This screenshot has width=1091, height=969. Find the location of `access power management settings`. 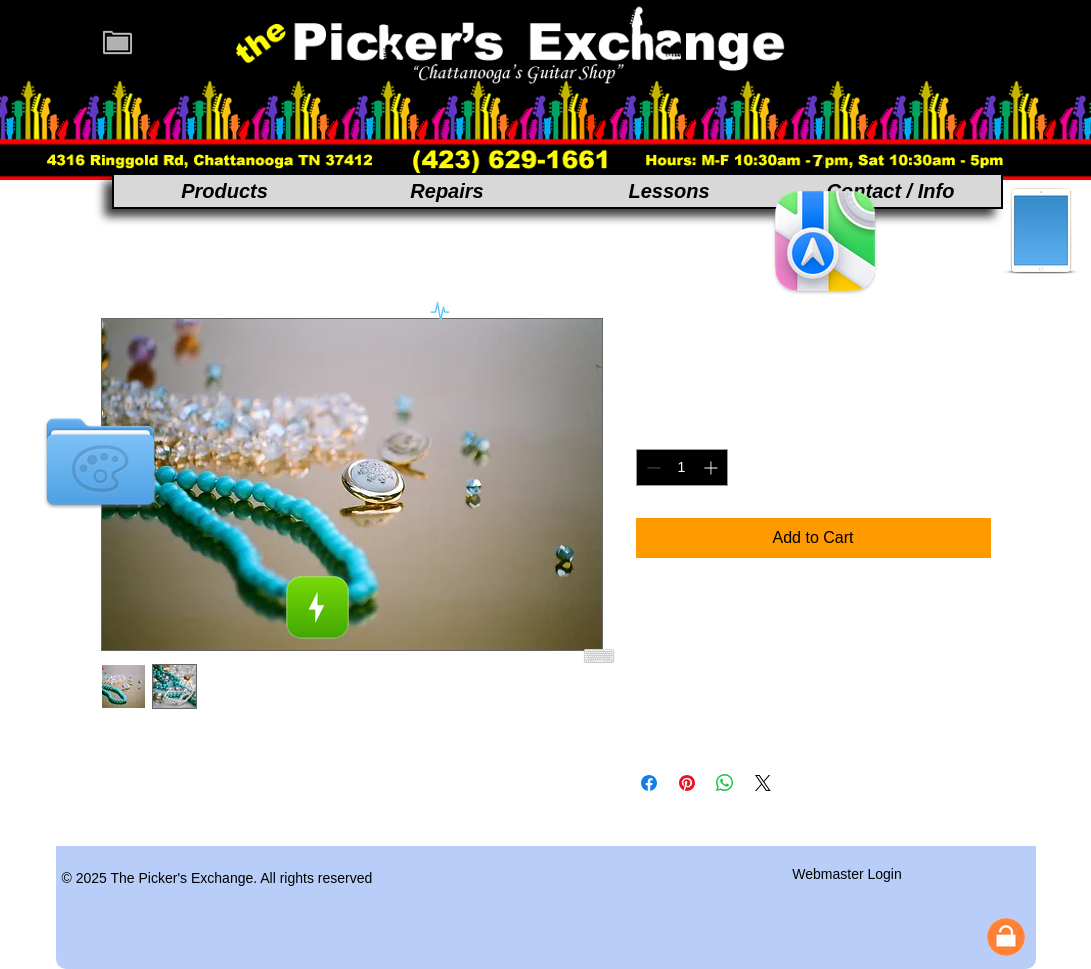

access power management settings is located at coordinates (317, 608).